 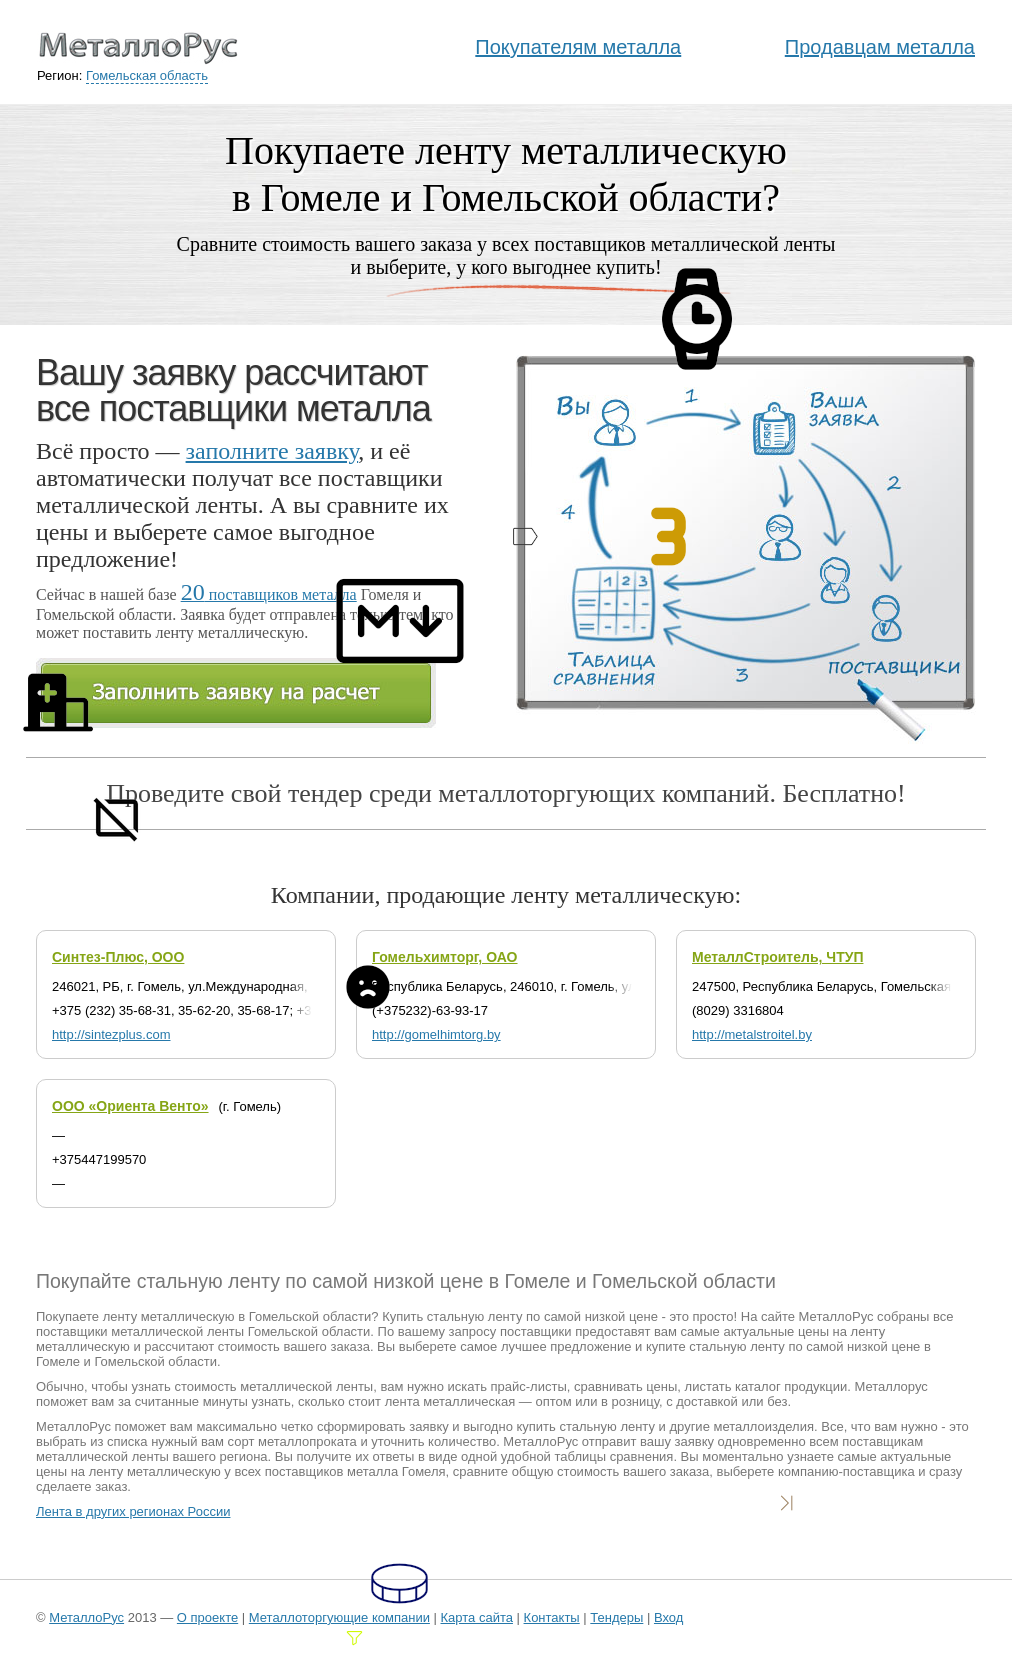 What do you see at coordinates (354, 1637) in the screenshot?
I see `filter or sort content` at bounding box center [354, 1637].